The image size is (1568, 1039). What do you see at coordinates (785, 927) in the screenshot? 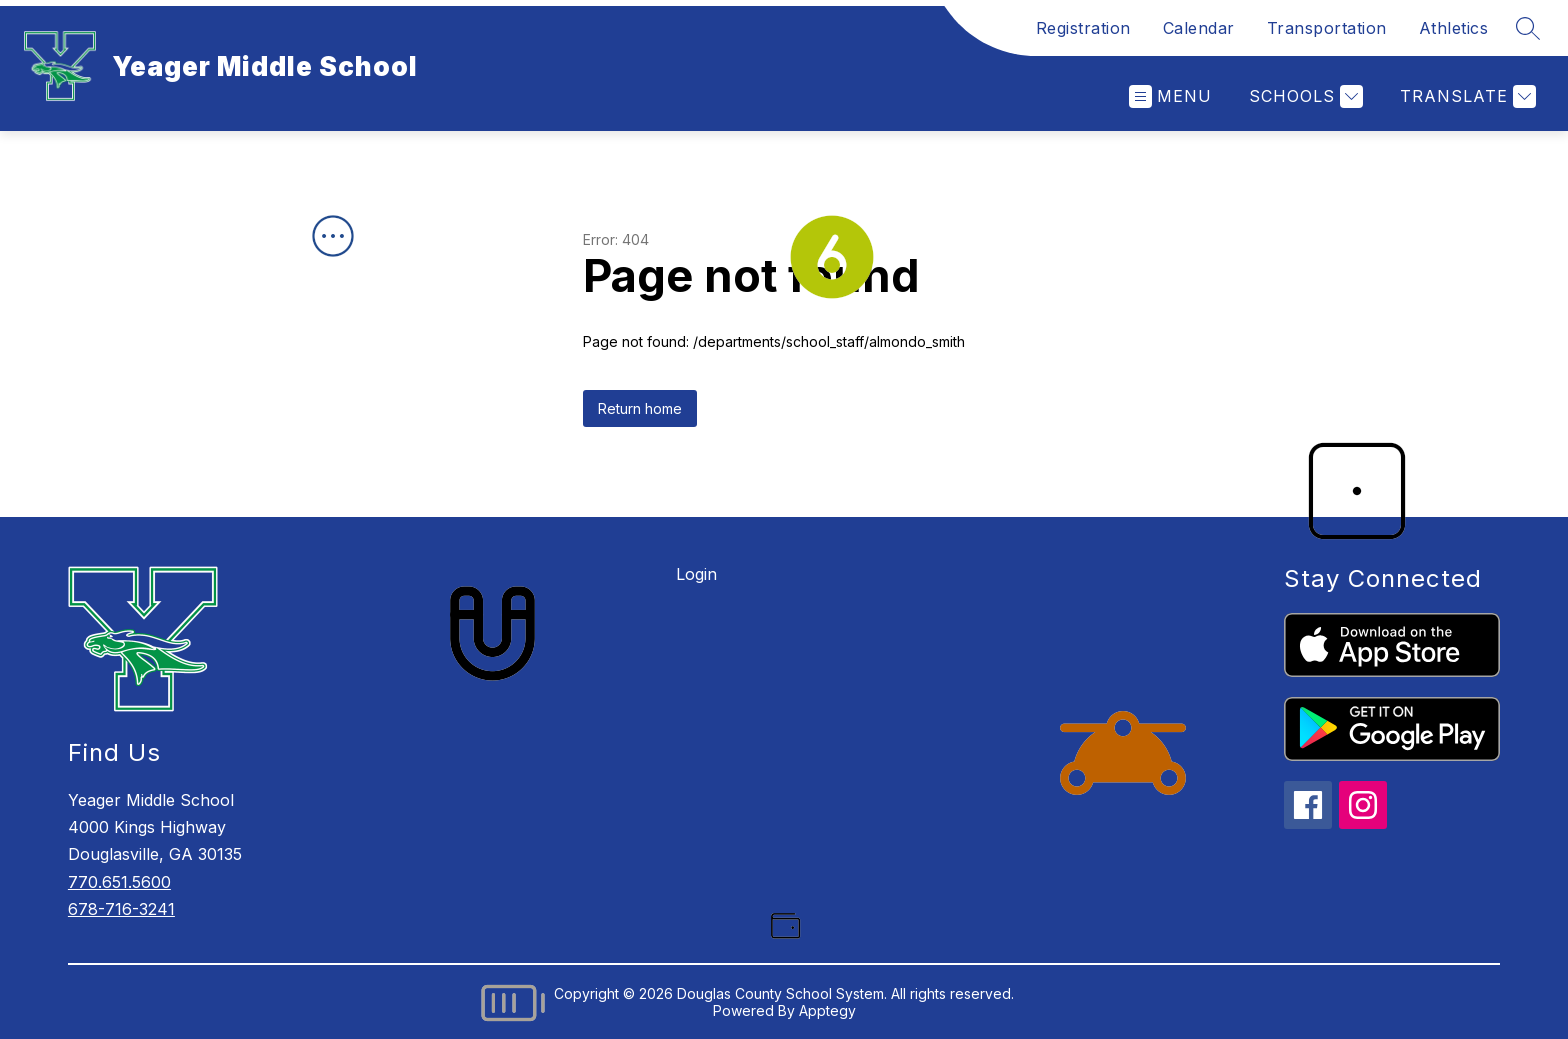
I see `access your wallet or payment methods` at bounding box center [785, 927].